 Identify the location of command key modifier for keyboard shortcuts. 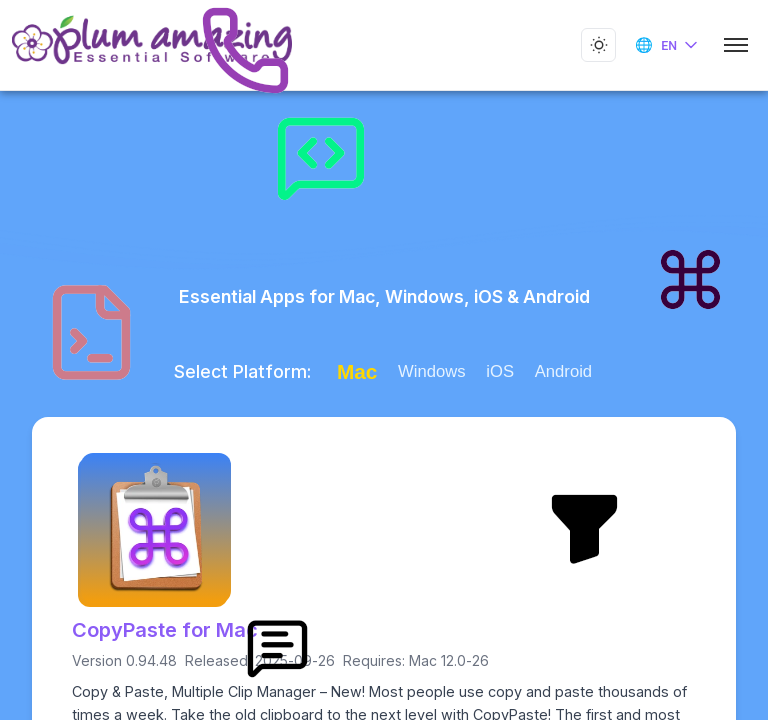
(690, 279).